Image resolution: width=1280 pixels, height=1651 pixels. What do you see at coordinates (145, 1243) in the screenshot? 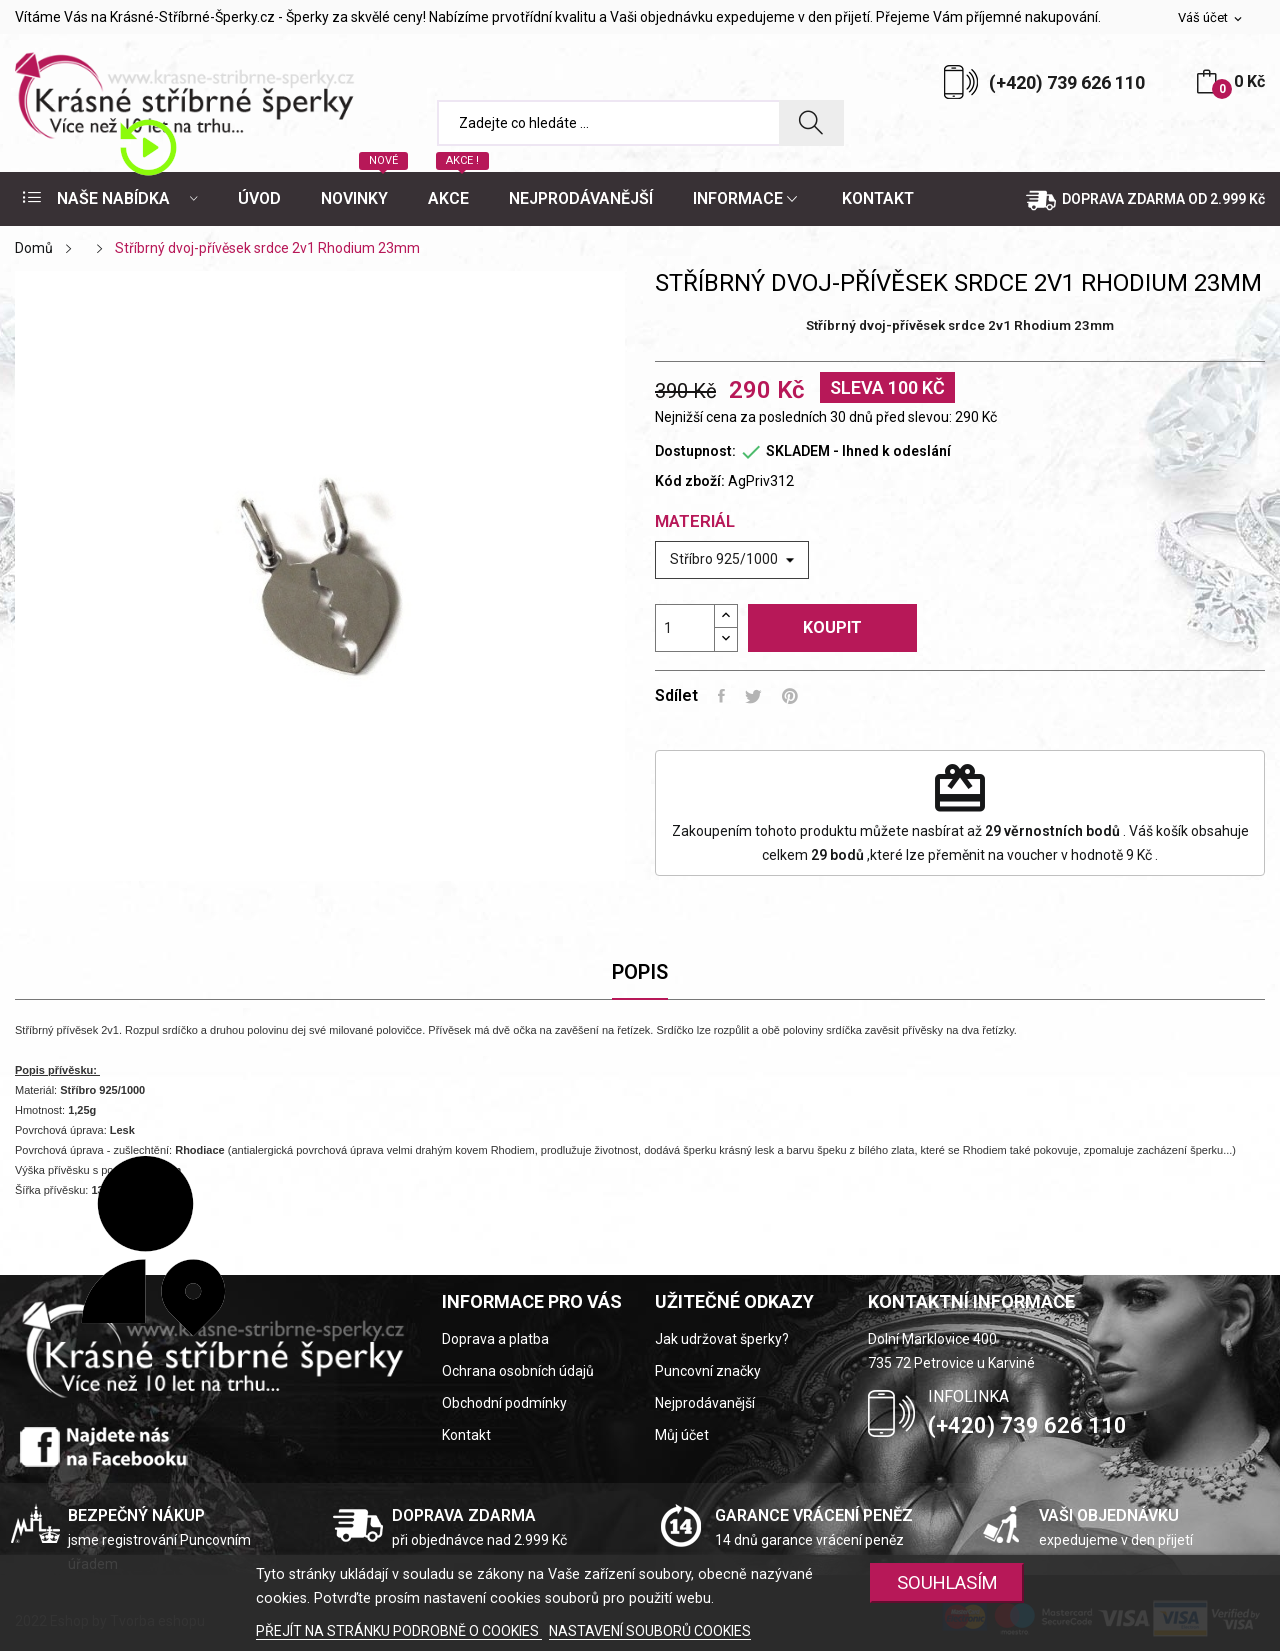
I see `view user's current location` at bounding box center [145, 1243].